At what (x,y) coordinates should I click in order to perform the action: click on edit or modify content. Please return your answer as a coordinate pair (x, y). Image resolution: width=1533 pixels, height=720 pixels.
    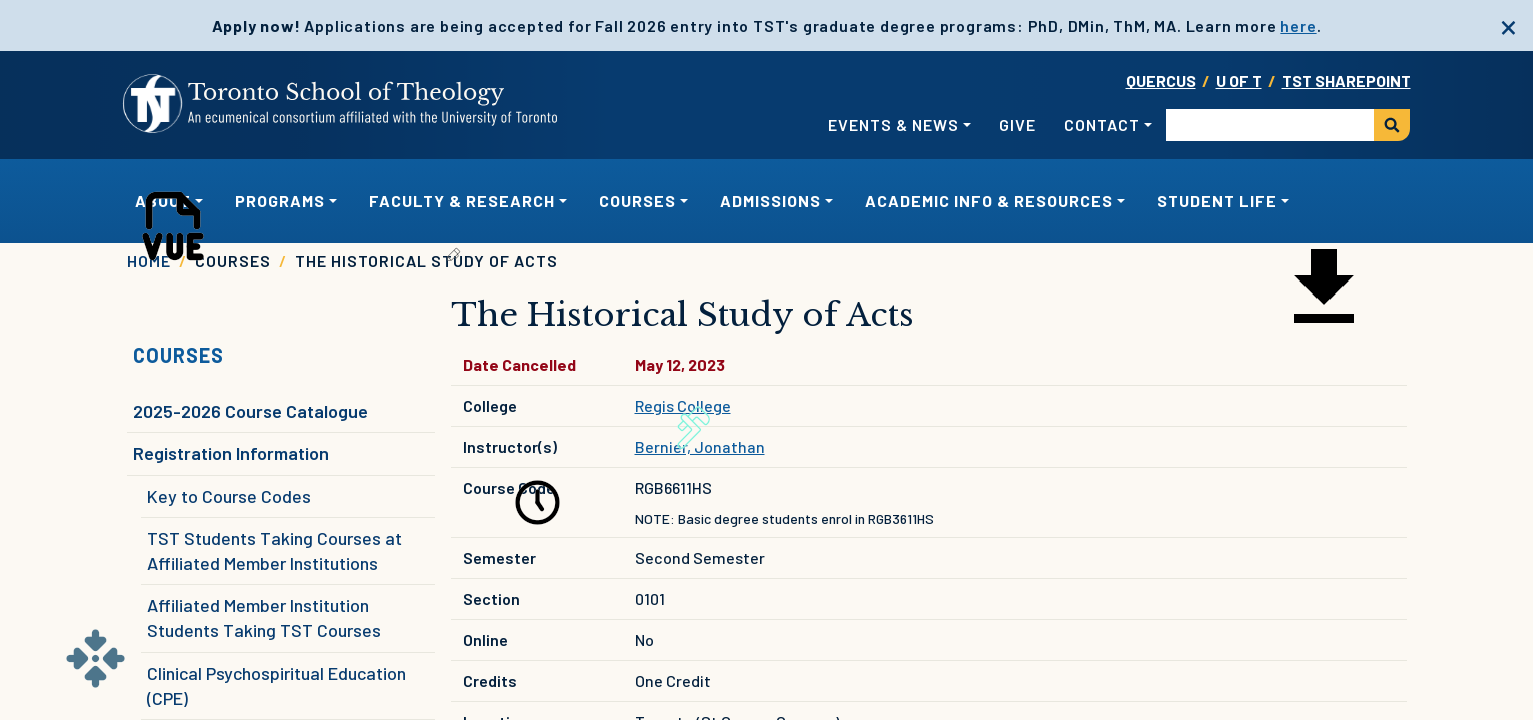
    Looking at the image, I should click on (453, 254).